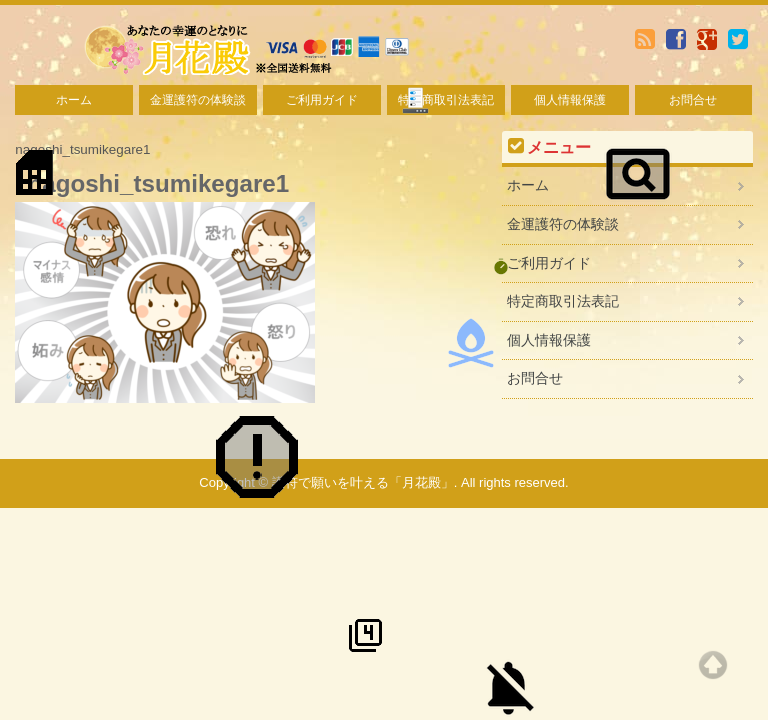 This screenshot has width=768, height=720. Describe the element at coordinates (257, 457) in the screenshot. I see `report inappropriate content or behavior` at that location.